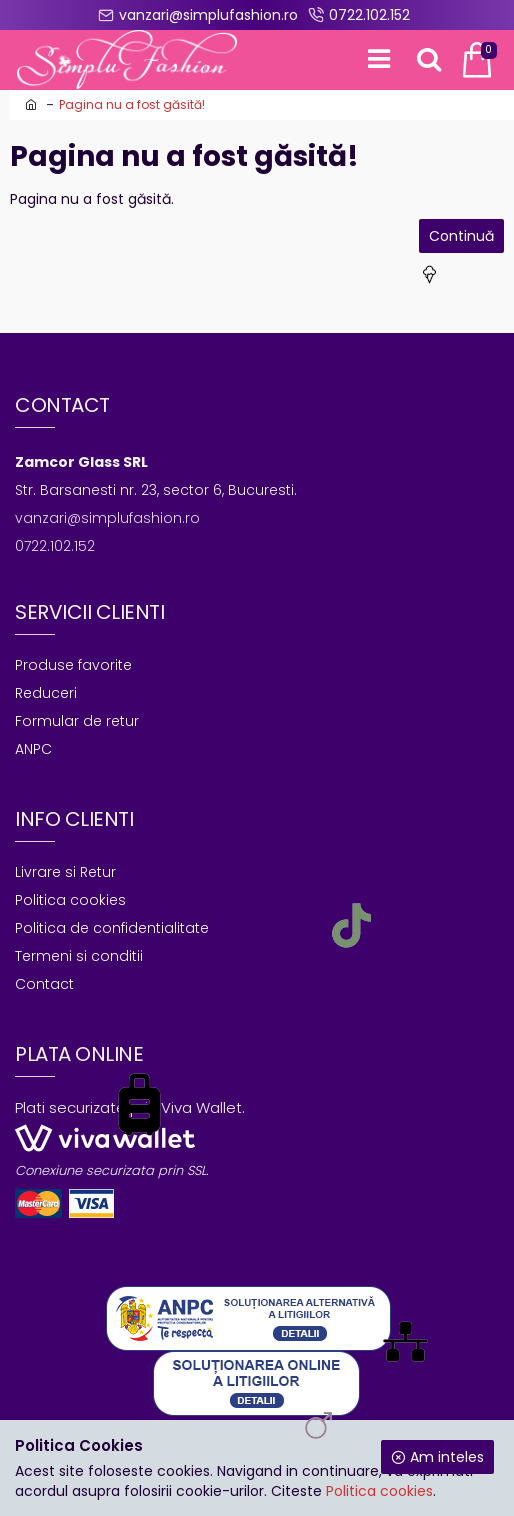 The height and width of the screenshot is (1516, 514). Describe the element at coordinates (318, 1425) in the screenshot. I see `select male gender option` at that location.